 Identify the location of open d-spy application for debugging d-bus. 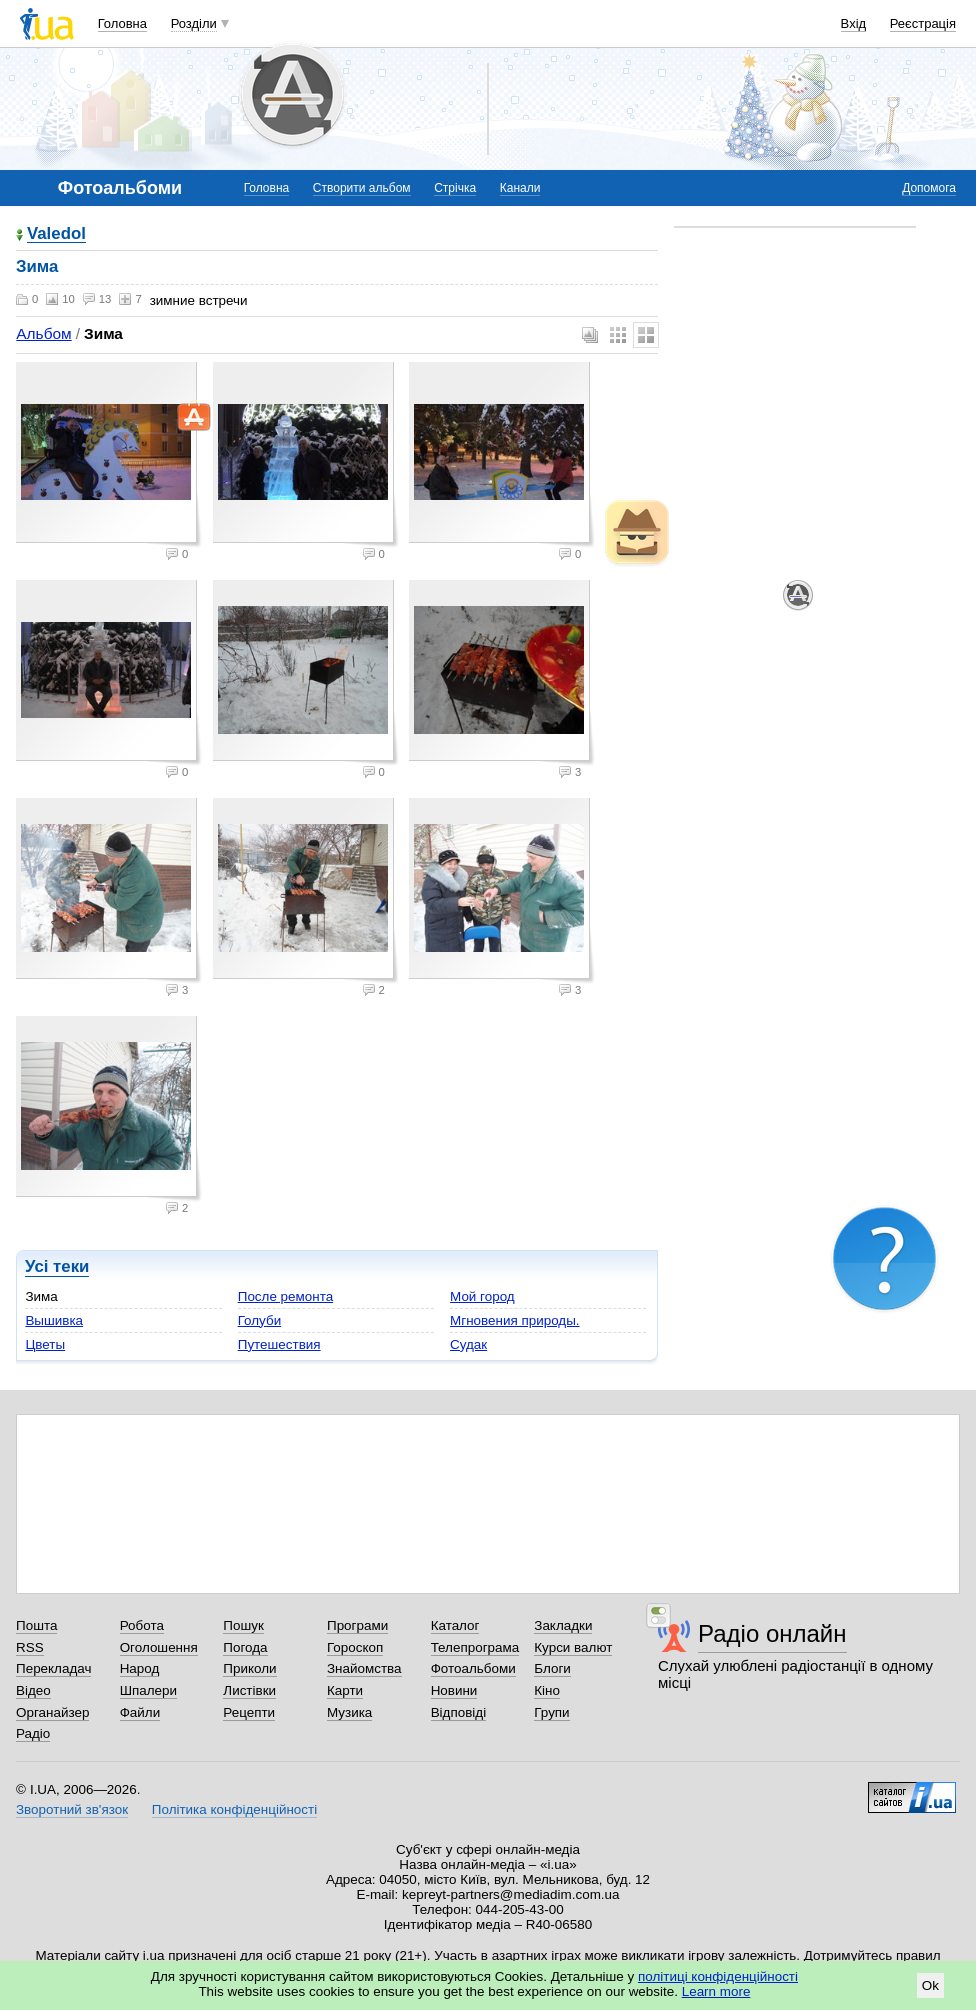
(637, 532).